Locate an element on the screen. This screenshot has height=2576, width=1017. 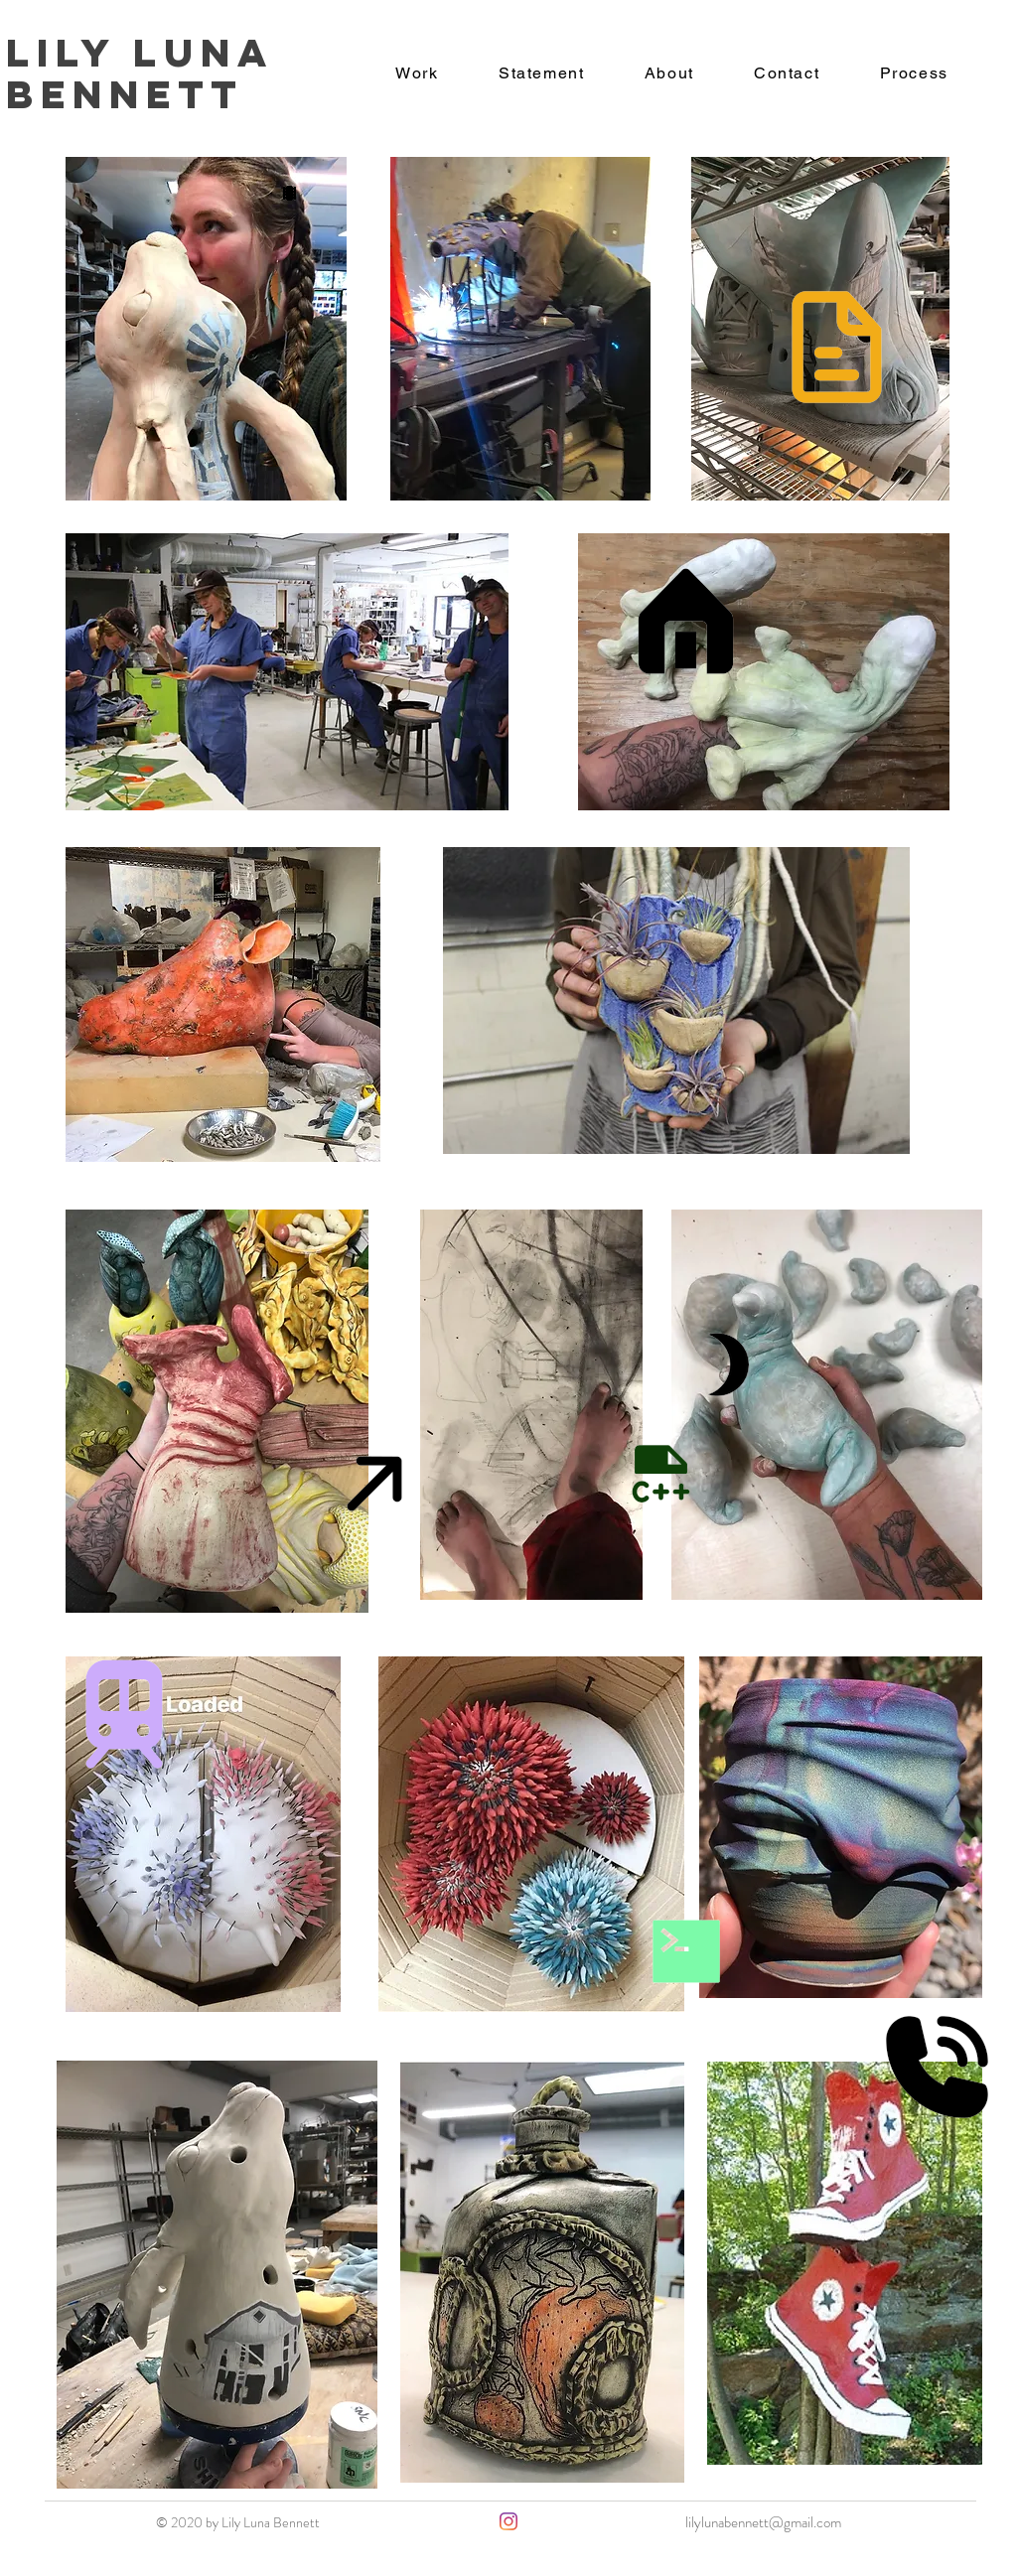
make a phone call is located at coordinates (937, 2067).